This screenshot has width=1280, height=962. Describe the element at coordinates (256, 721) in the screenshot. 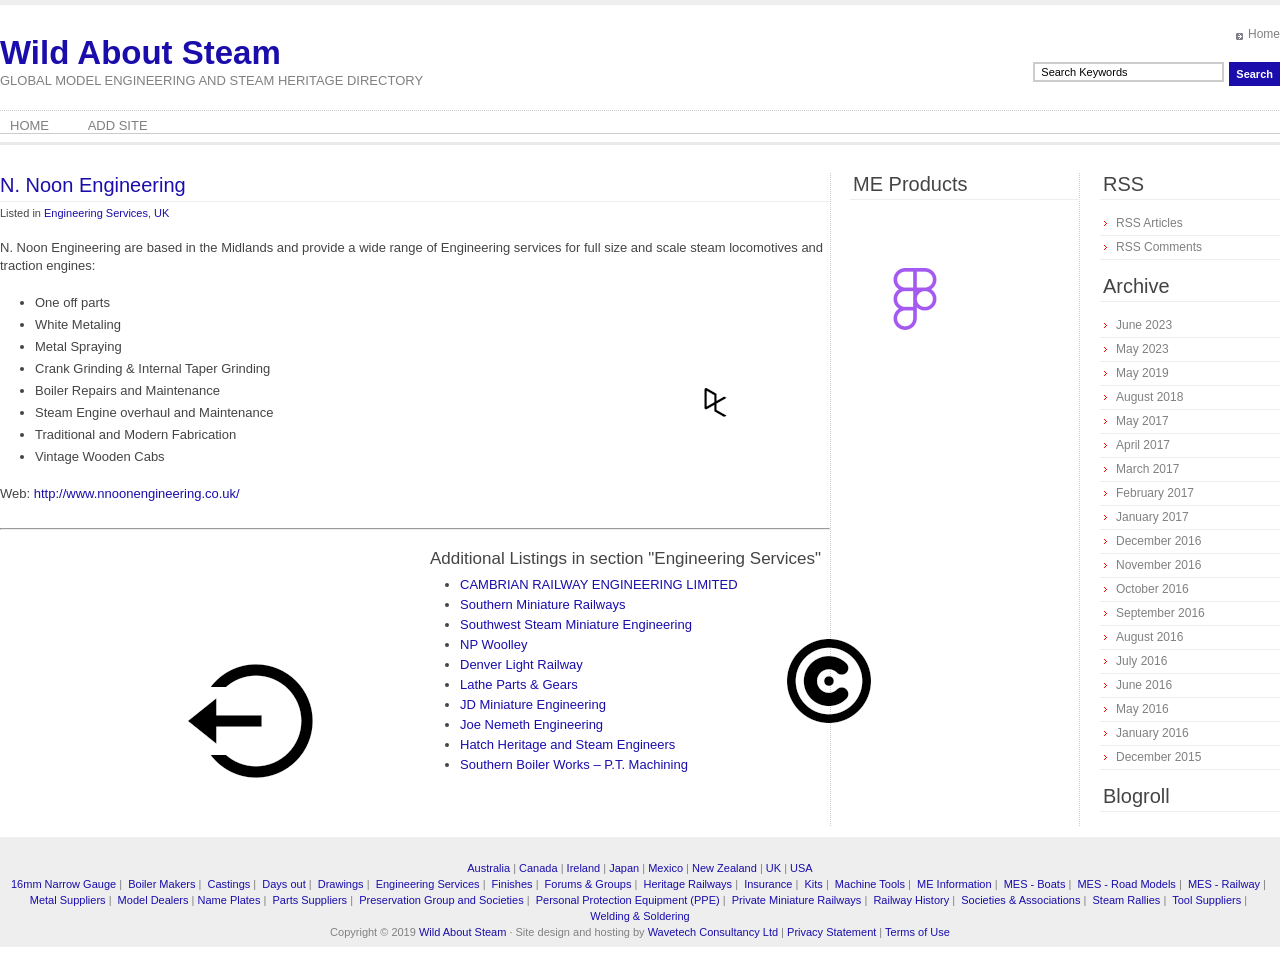

I see `log out of your account` at that location.